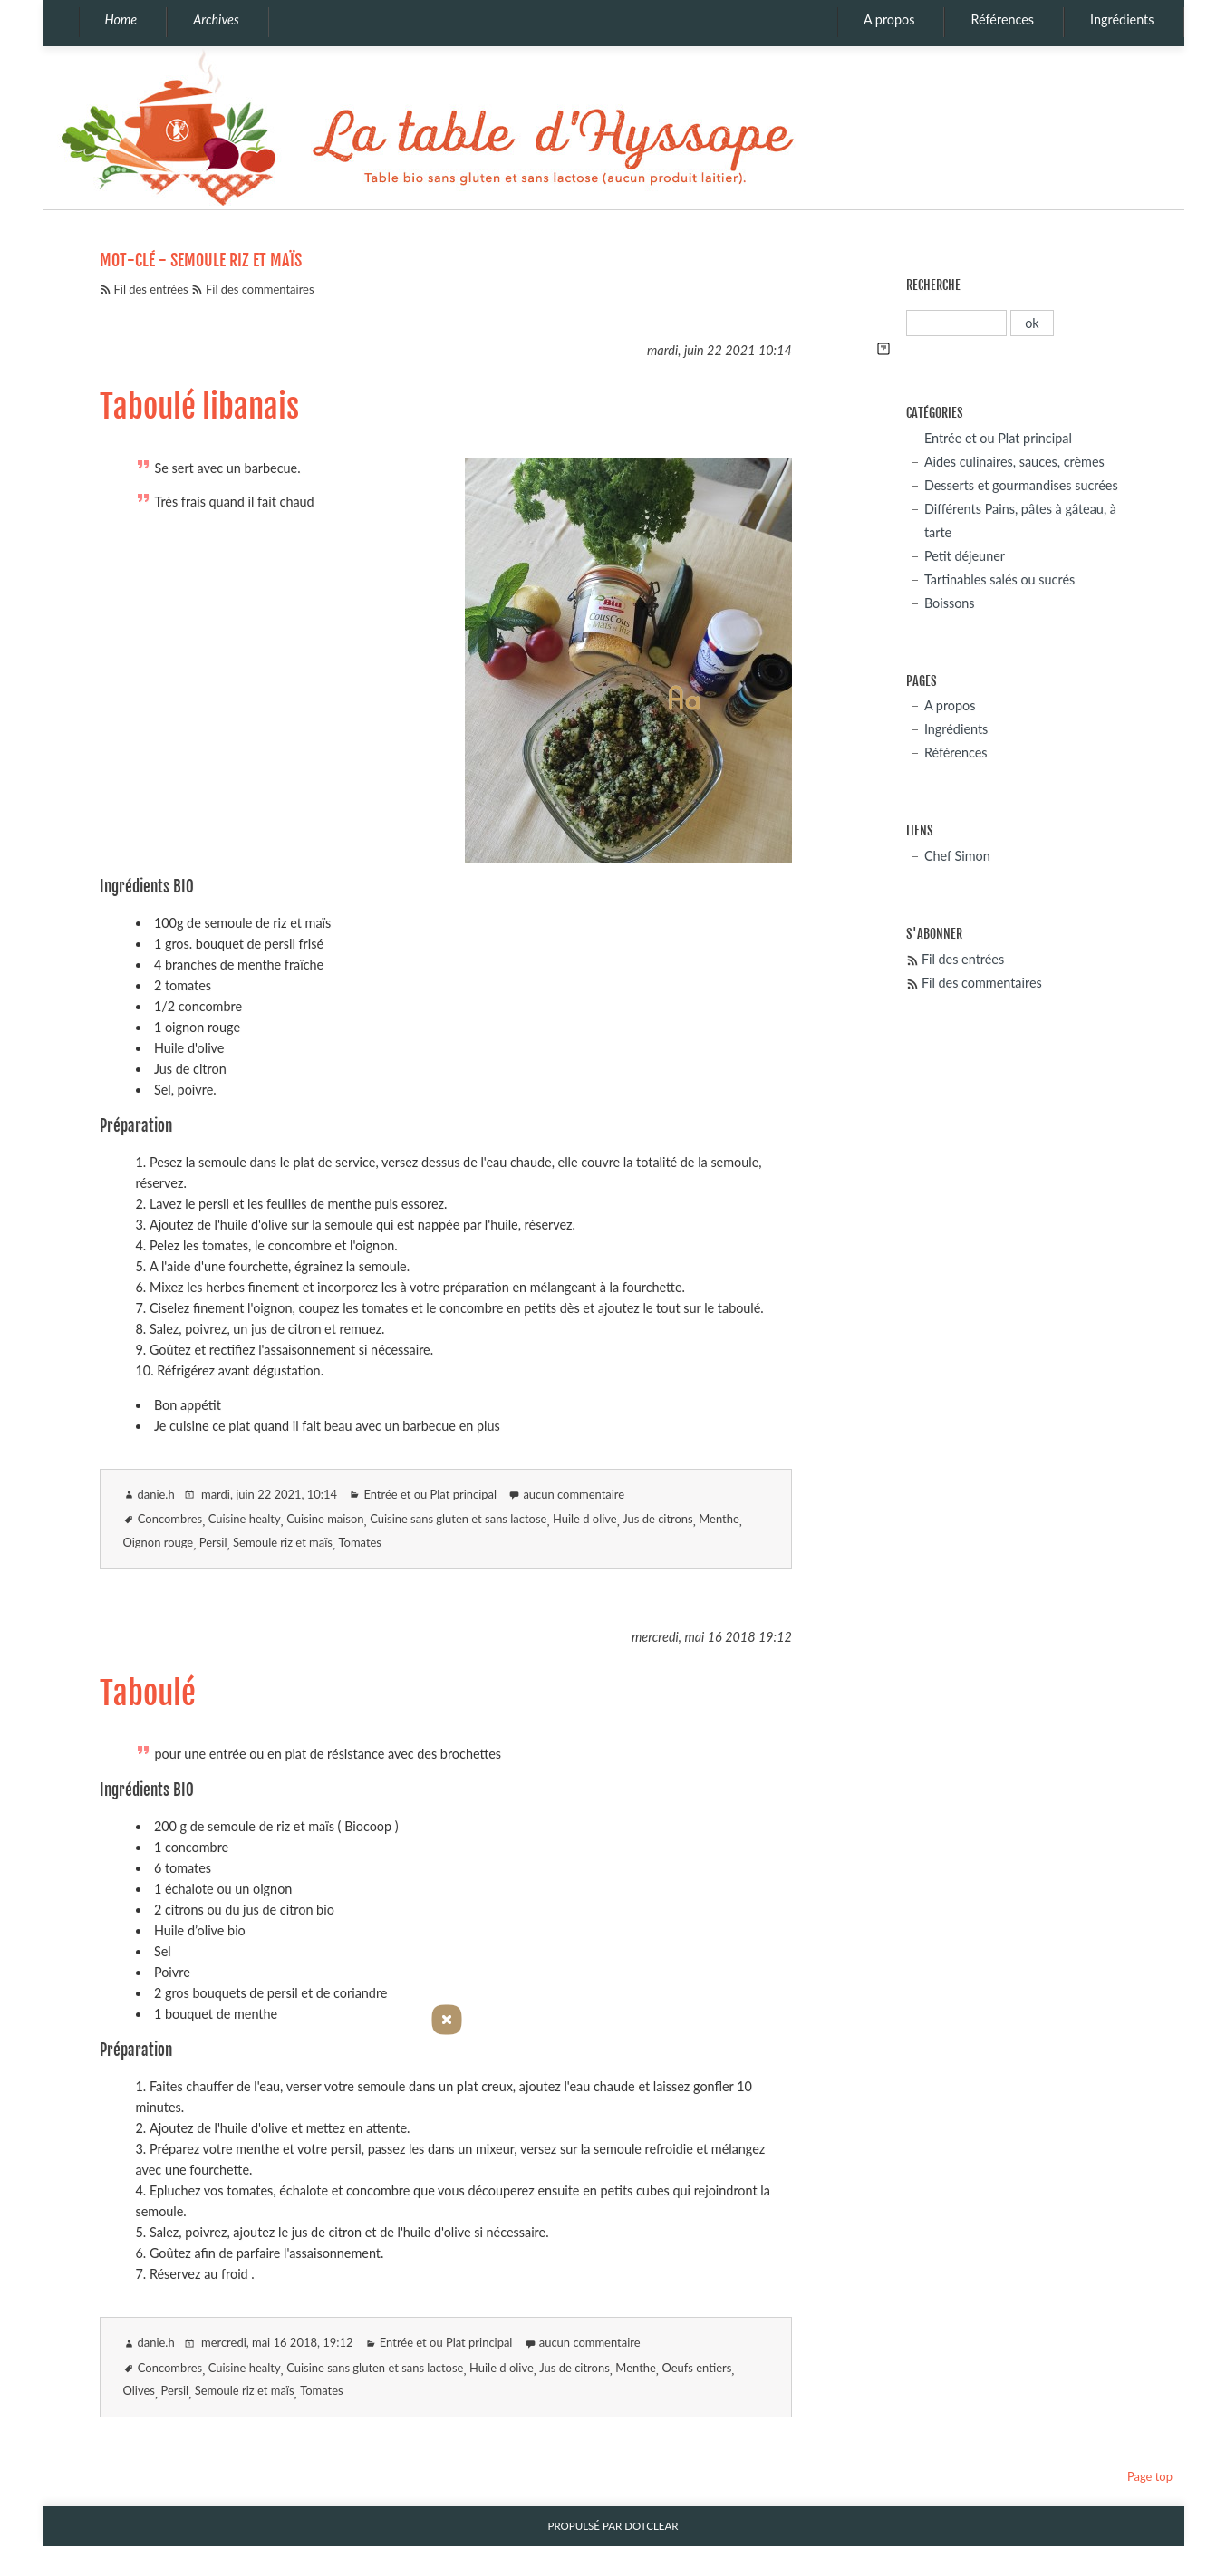  Describe the element at coordinates (684, 698) in the screenshot. I see `change text case formatting` at that location.